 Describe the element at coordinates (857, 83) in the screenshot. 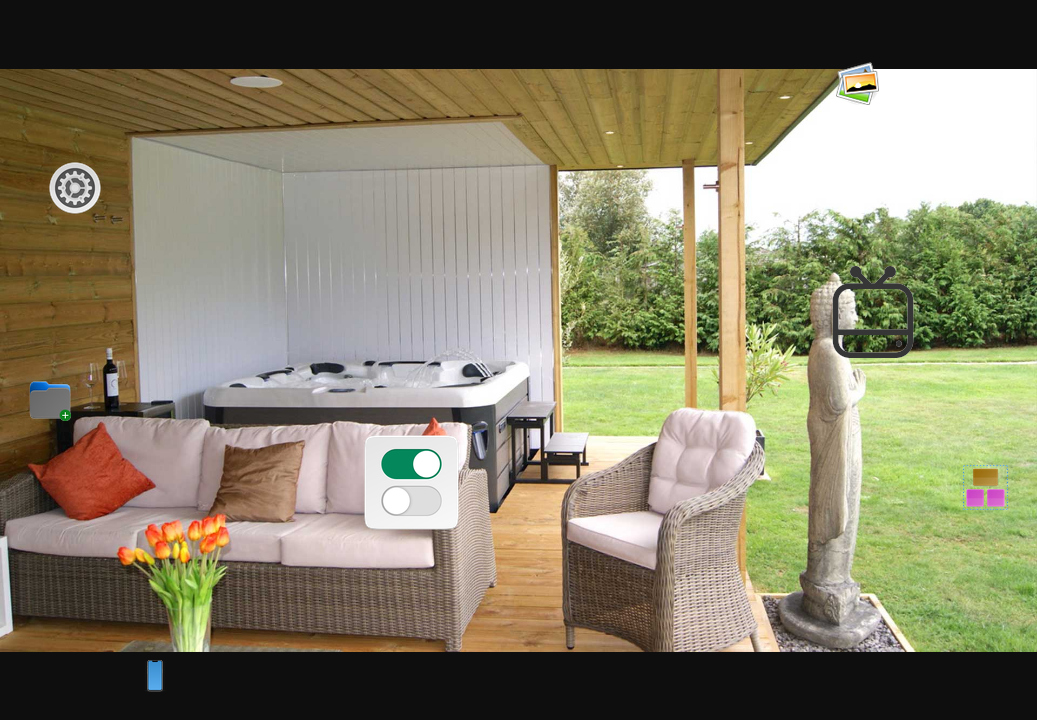

I see `access your photo library` at that location.